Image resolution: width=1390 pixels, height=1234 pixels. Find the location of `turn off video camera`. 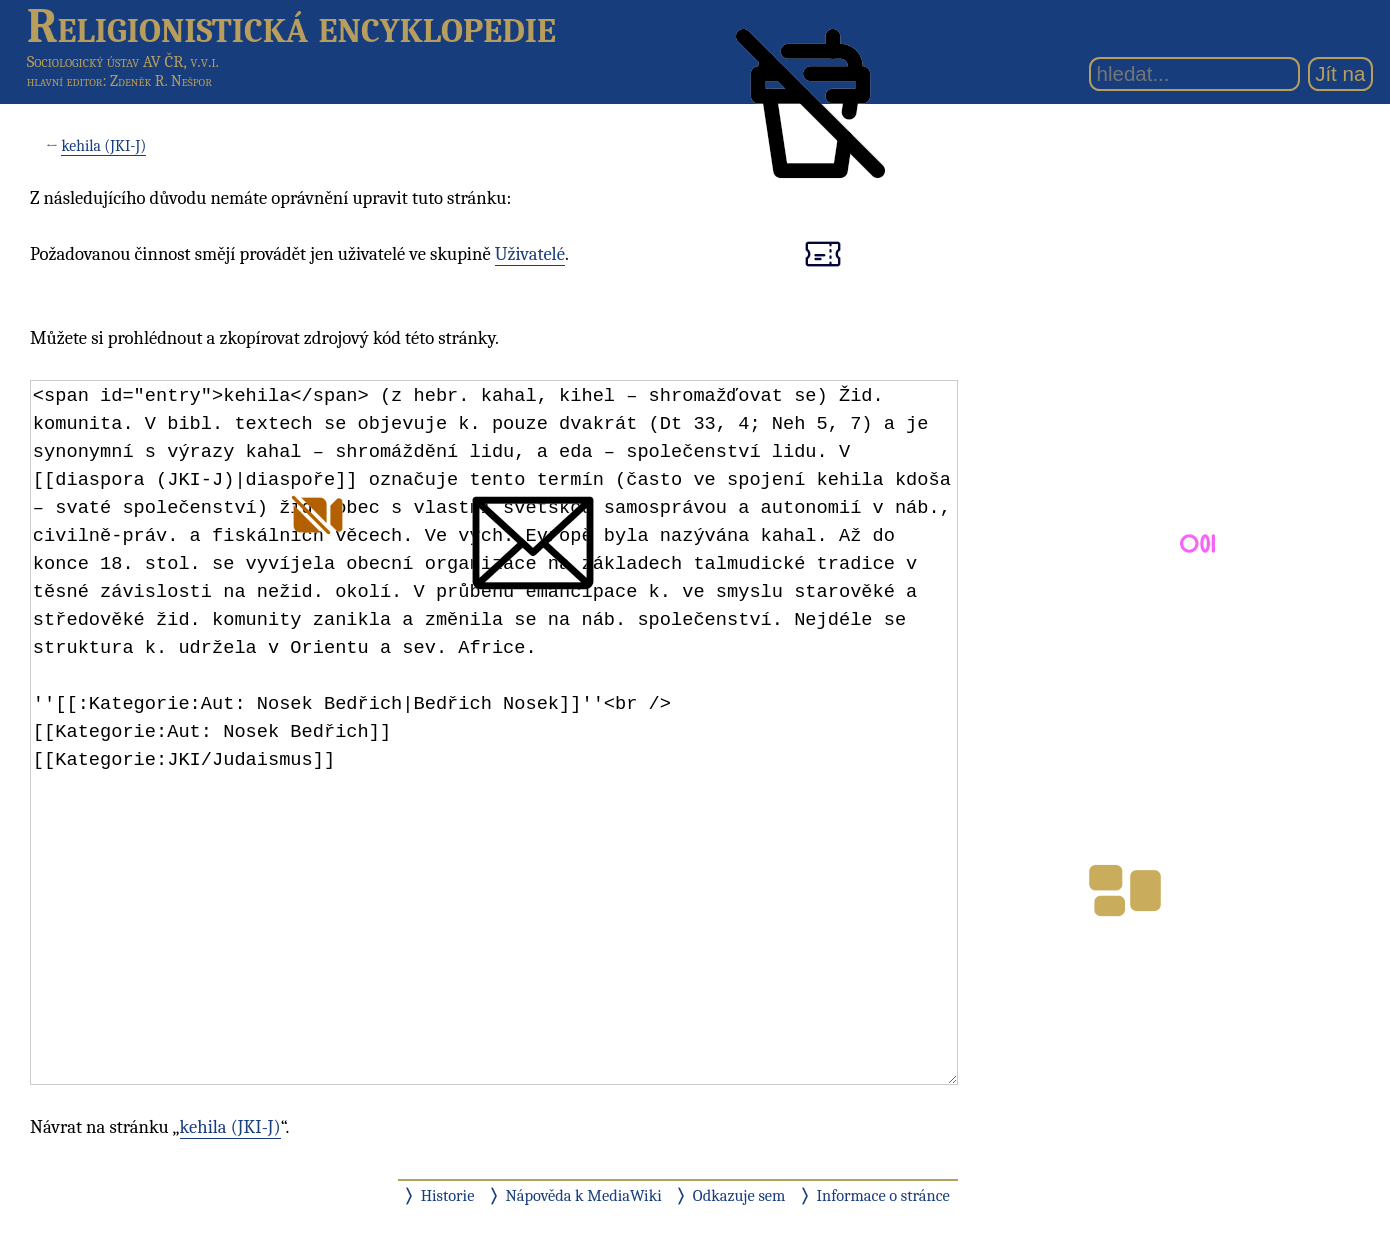

turn off video camera is located at coordinates (318, 515).